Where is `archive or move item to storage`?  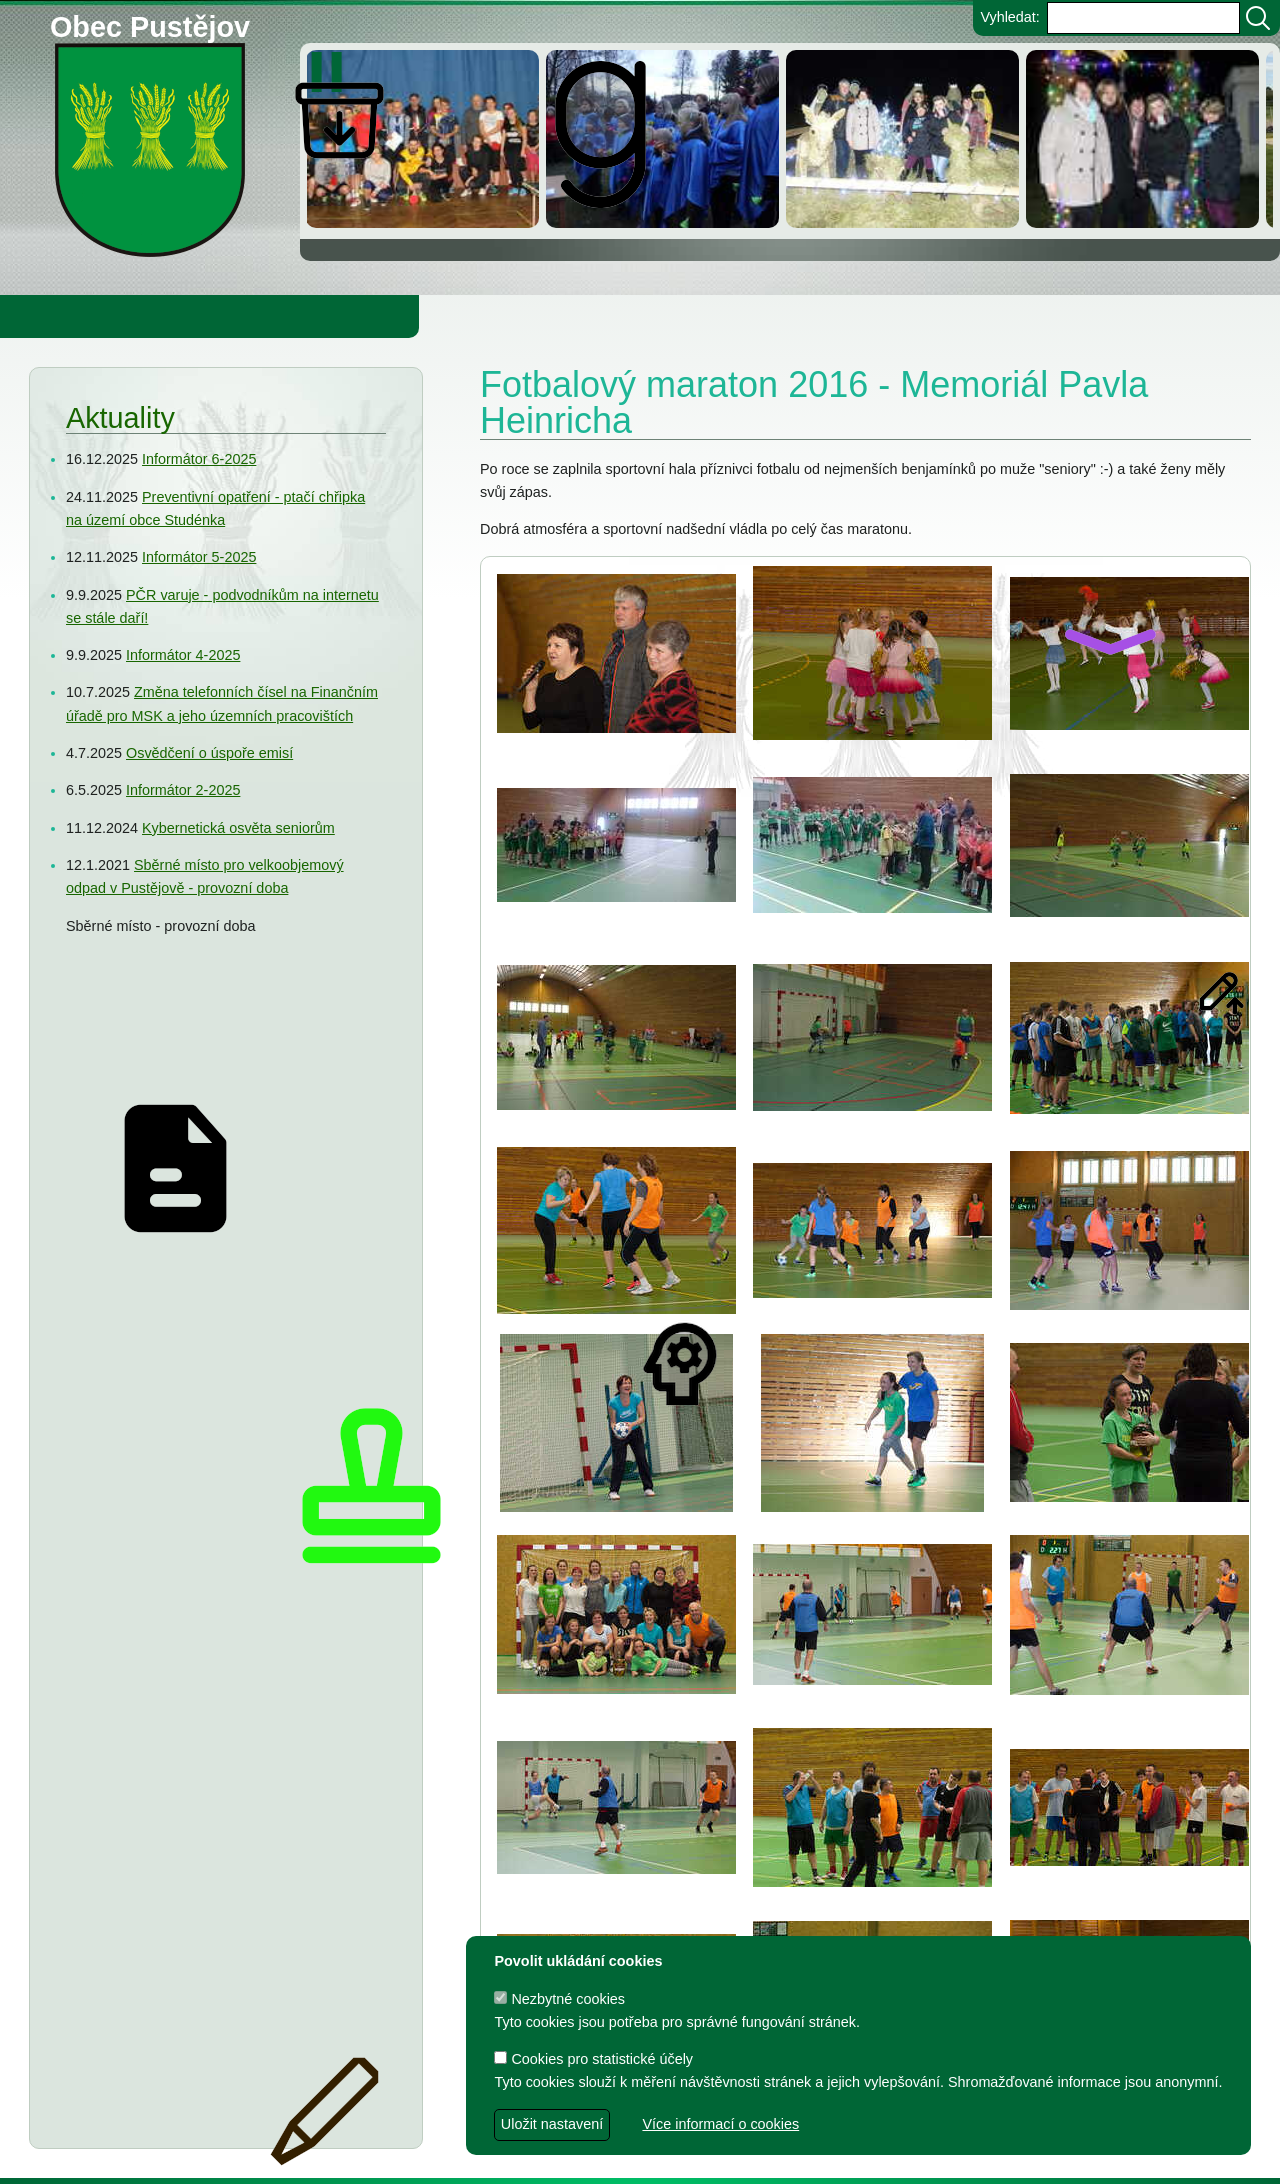
archive or move item to storage is located at coordinates (339, 120).